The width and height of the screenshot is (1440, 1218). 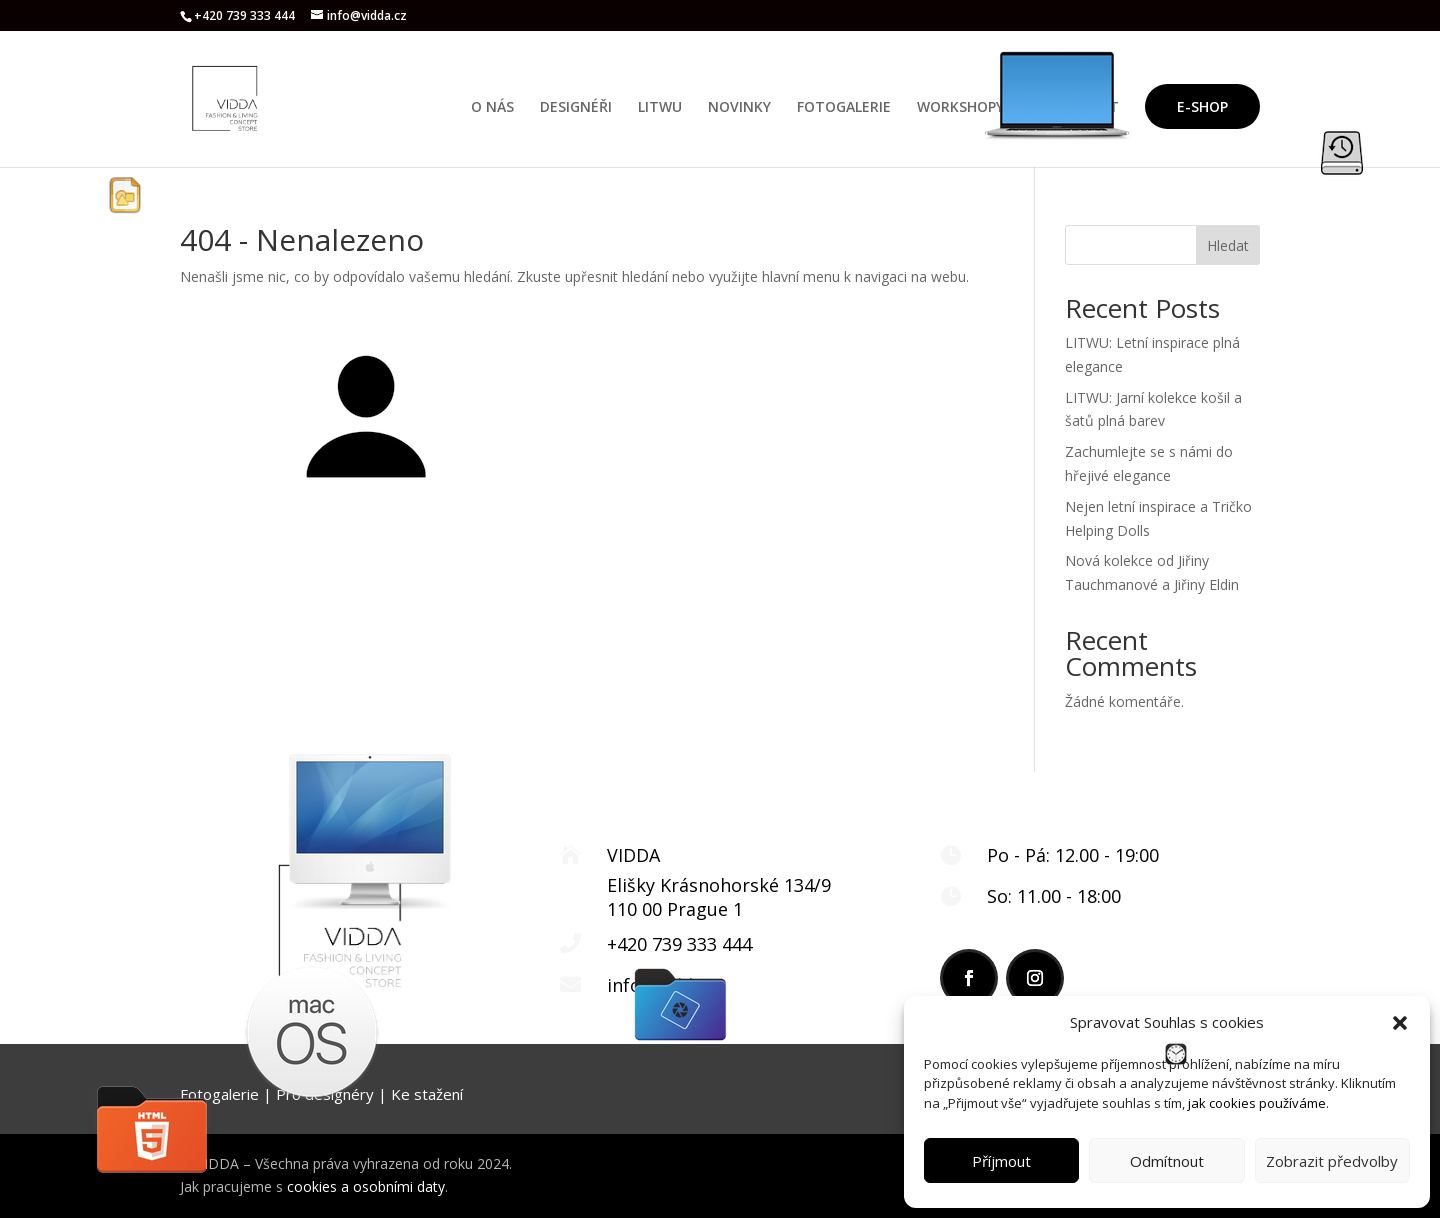 What do you see at coordinates (1057, 90) in the screenshot?
I see `indicates this mac device in system preferences` at bounding box center [1057, 90].